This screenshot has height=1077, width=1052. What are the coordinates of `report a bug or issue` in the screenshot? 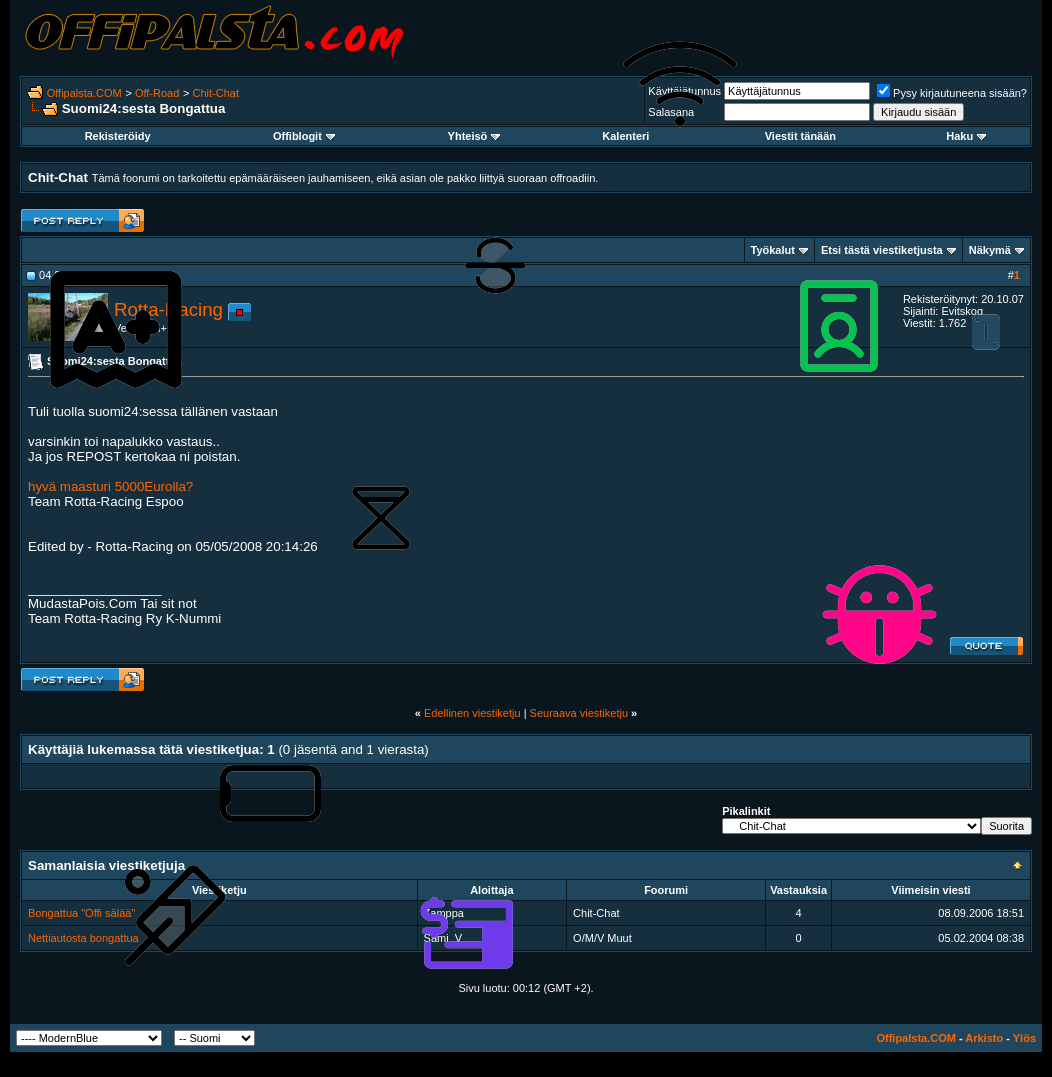 It's located at (879, 614).